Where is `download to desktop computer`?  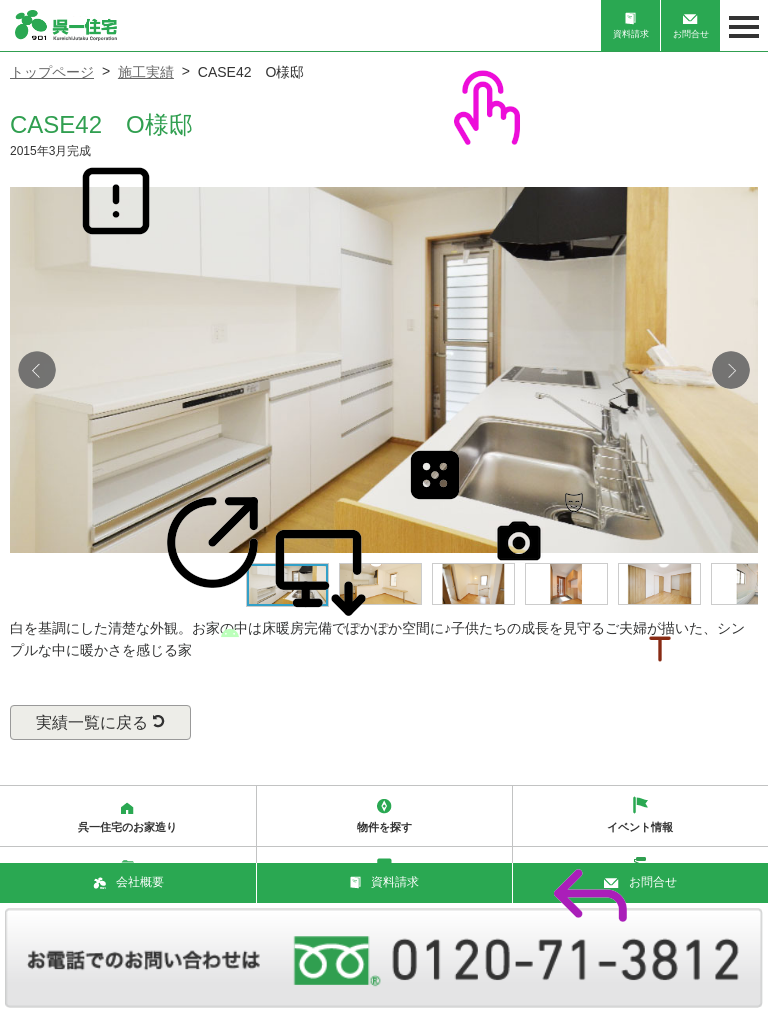
download to desktop computer is located at coordinates (318, 568).